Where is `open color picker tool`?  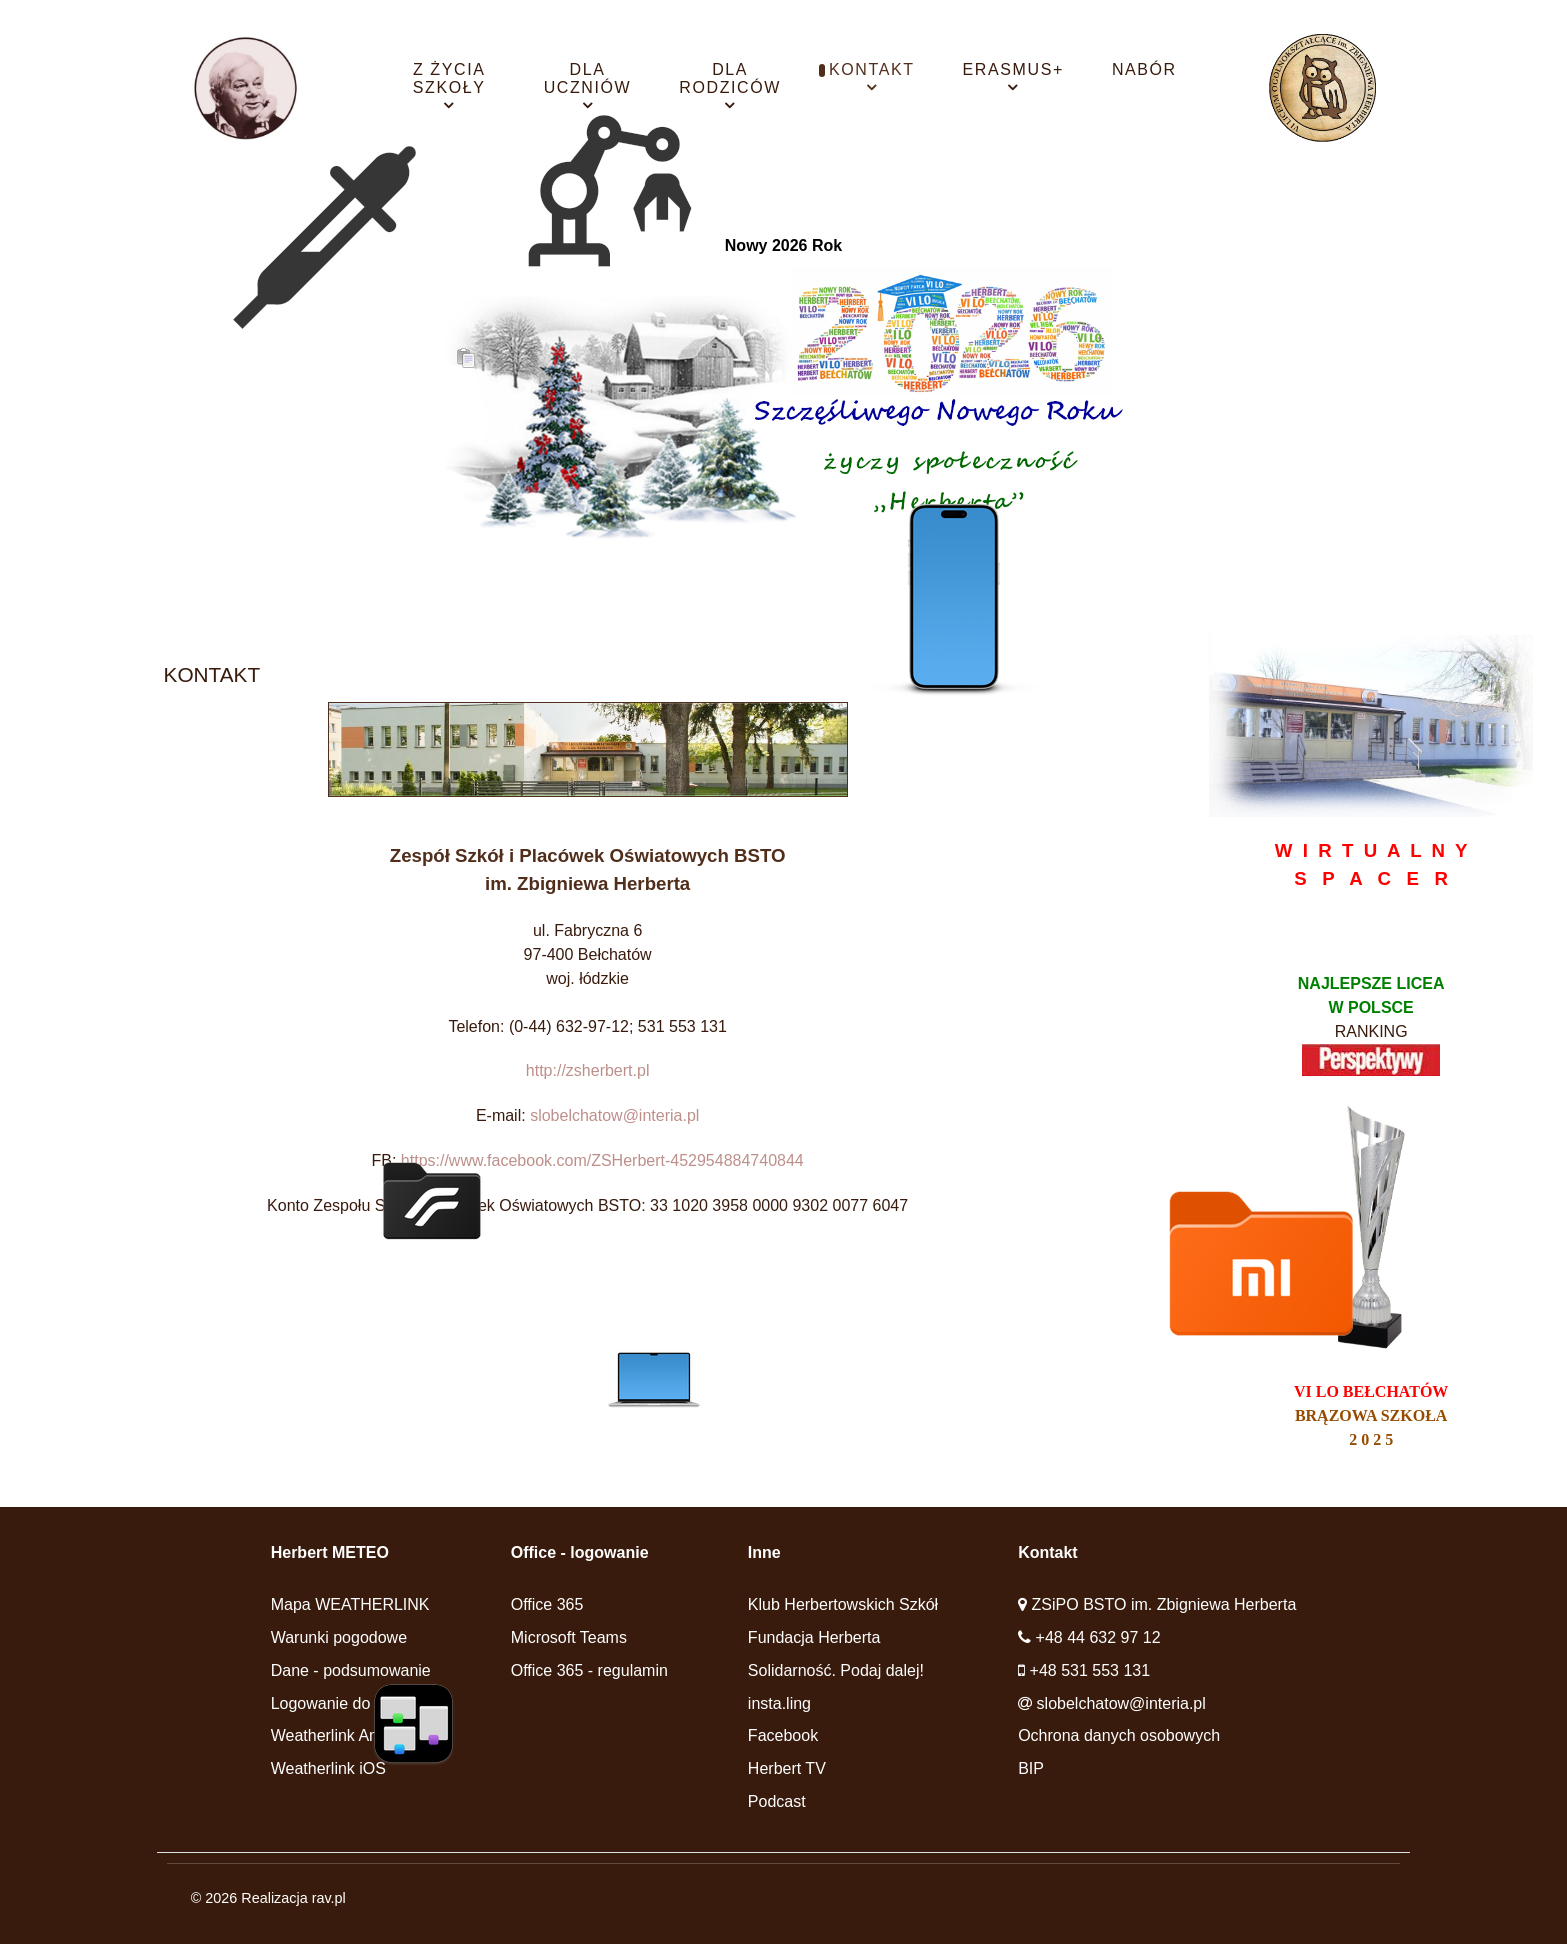 open color picker tool is located at coordinates (323, 238).